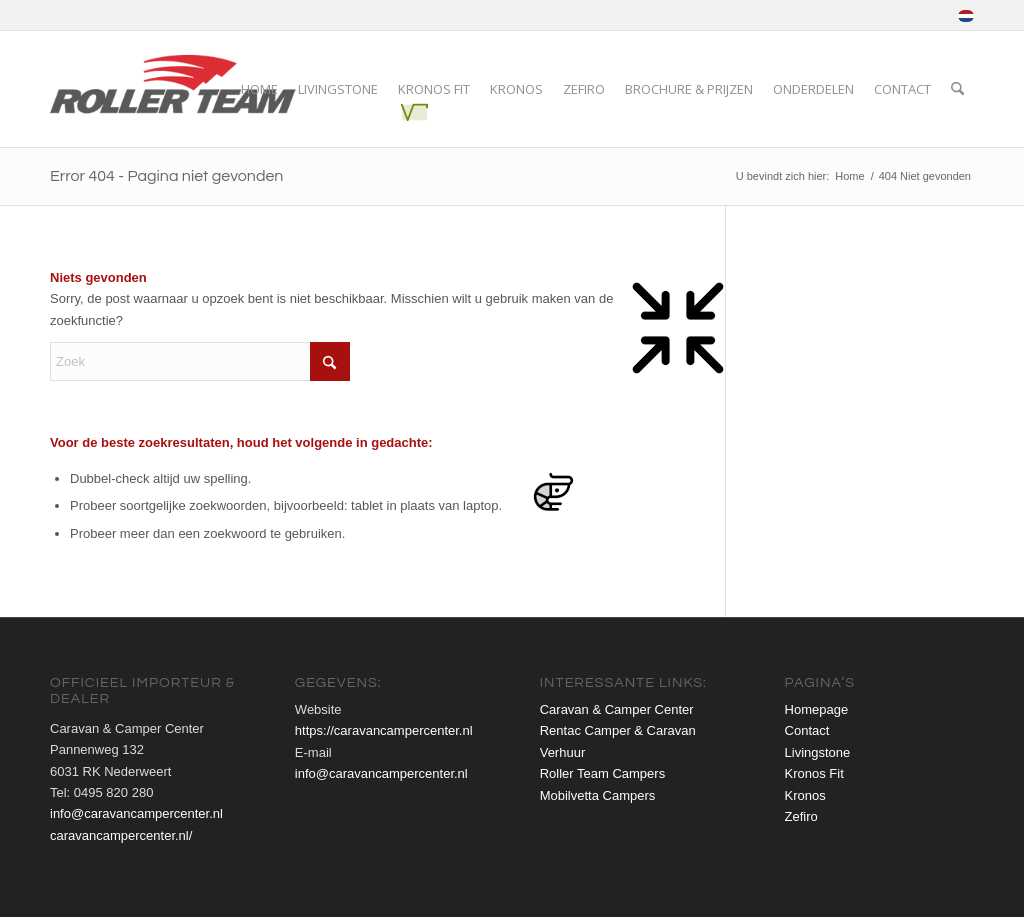  I want to click on calculate square root, so click(413, 110).